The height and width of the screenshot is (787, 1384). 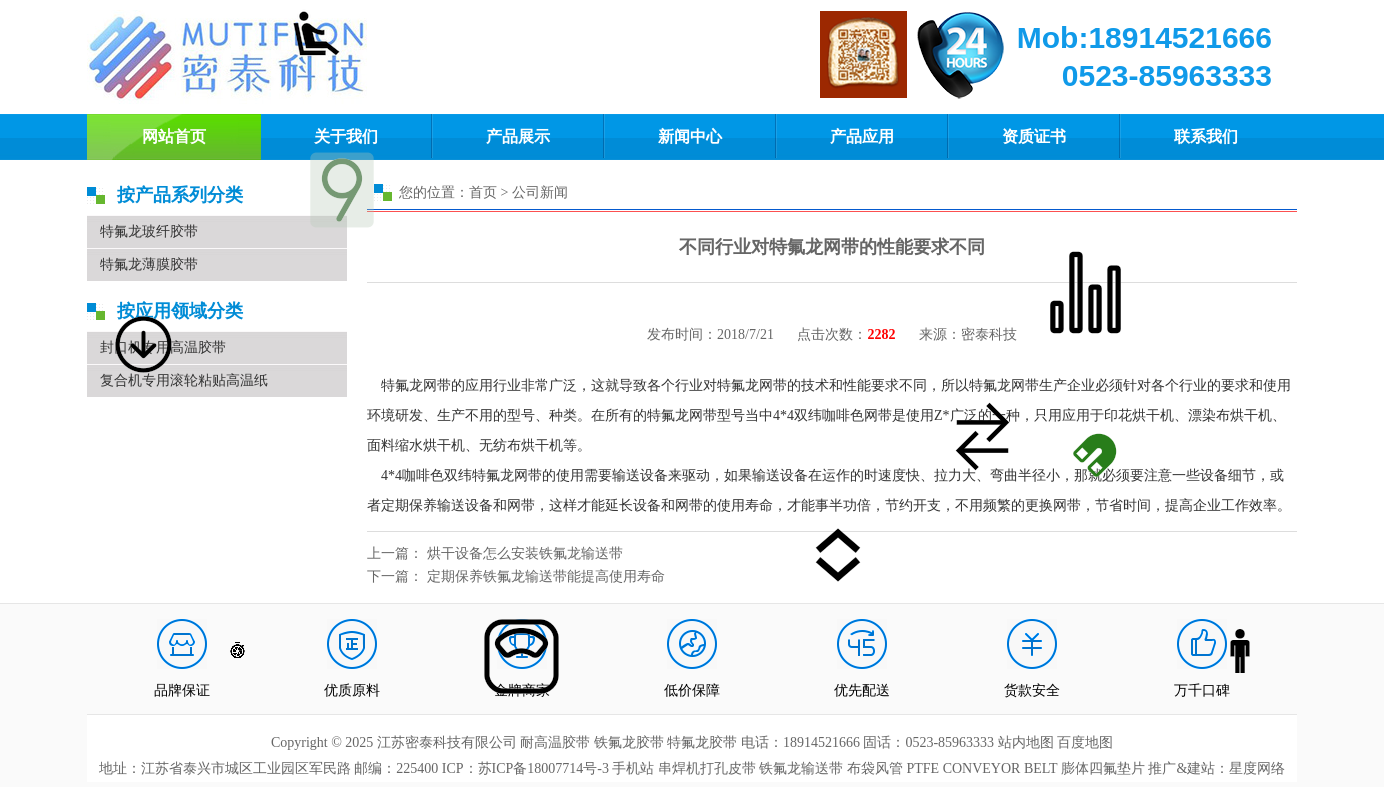 What do you see at coordinates (1085, 292) in the screenshot?
I see `view statistics and analytics` at bounding box center [1085, 292].